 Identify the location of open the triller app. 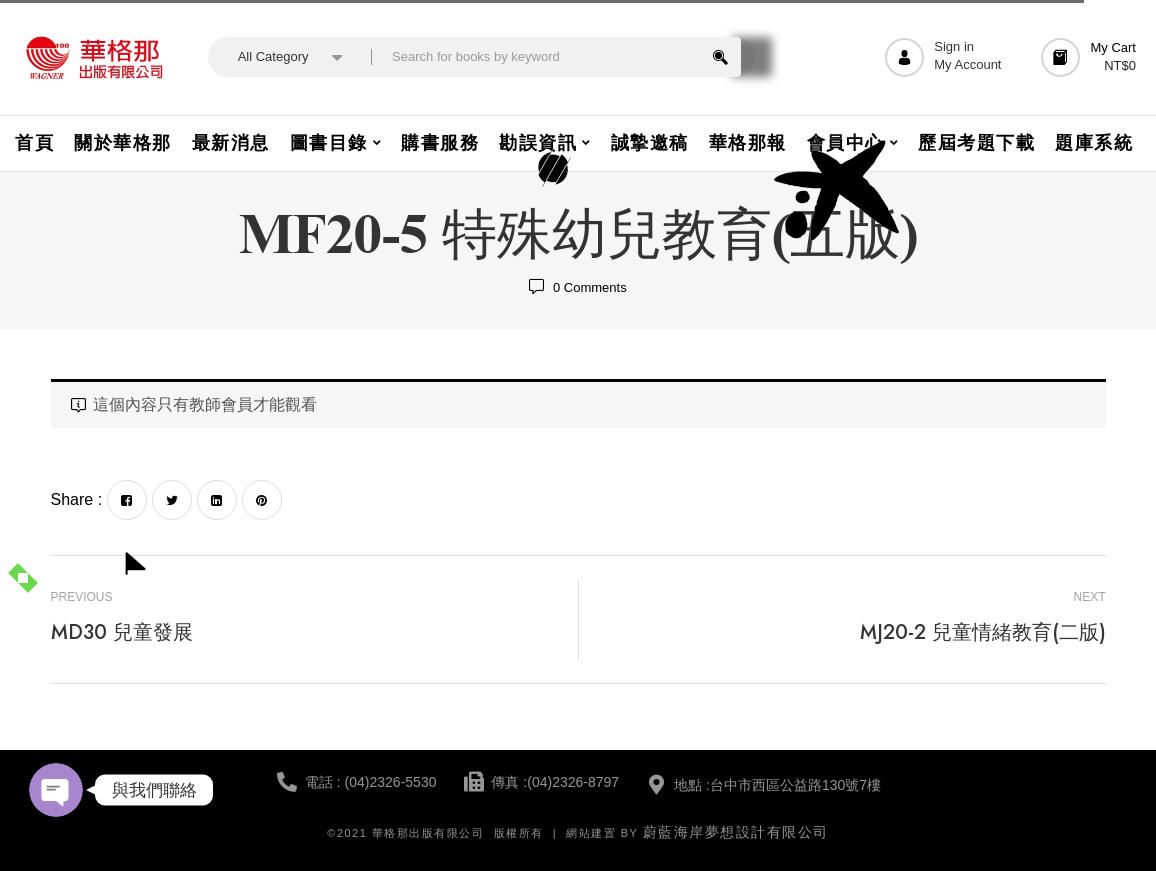
(554, 167).